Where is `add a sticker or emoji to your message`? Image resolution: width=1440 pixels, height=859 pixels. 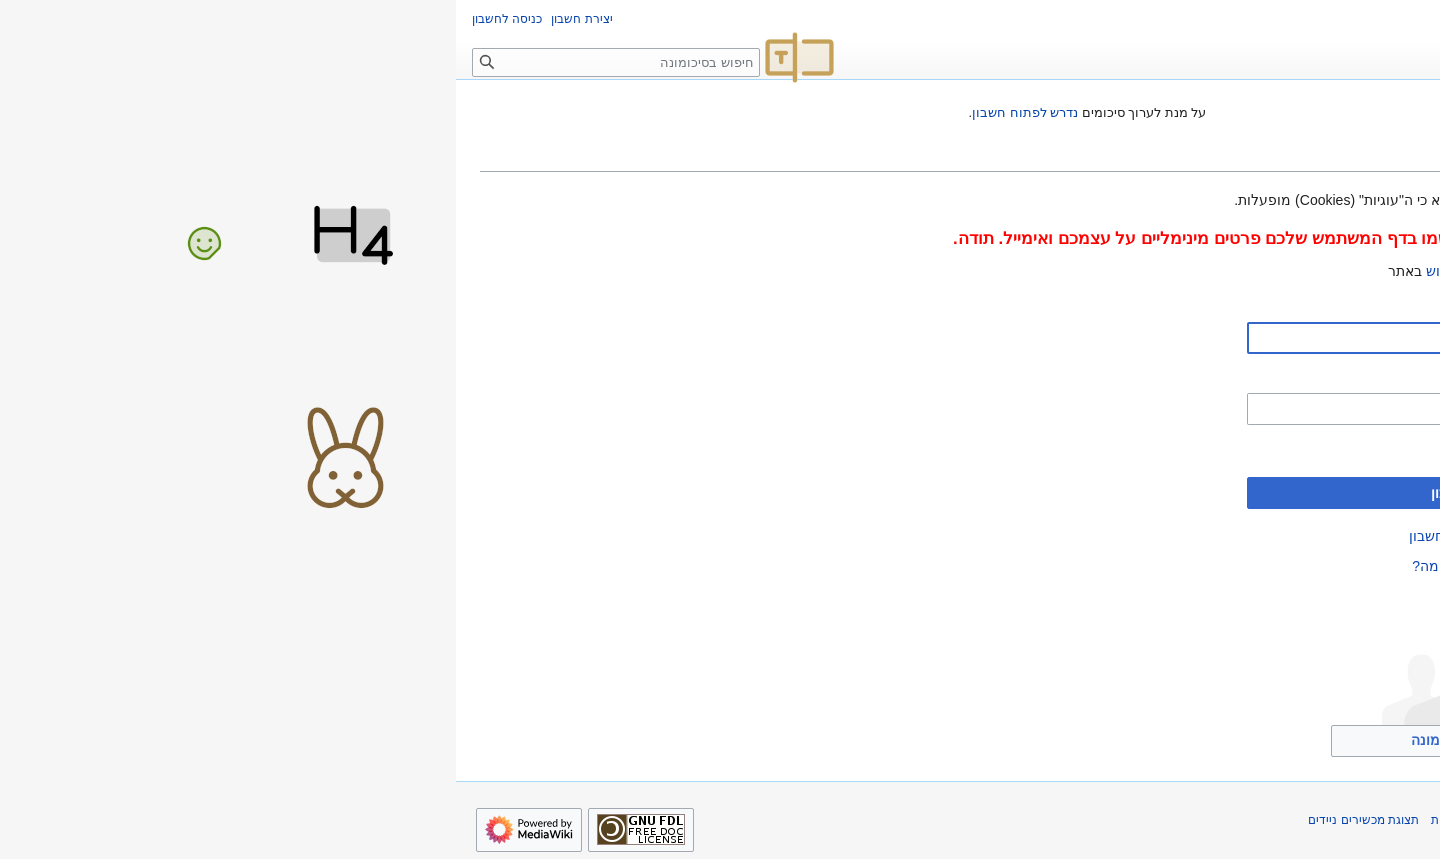
add a sticker or emoji to your message is located at coordinates (204, 243).